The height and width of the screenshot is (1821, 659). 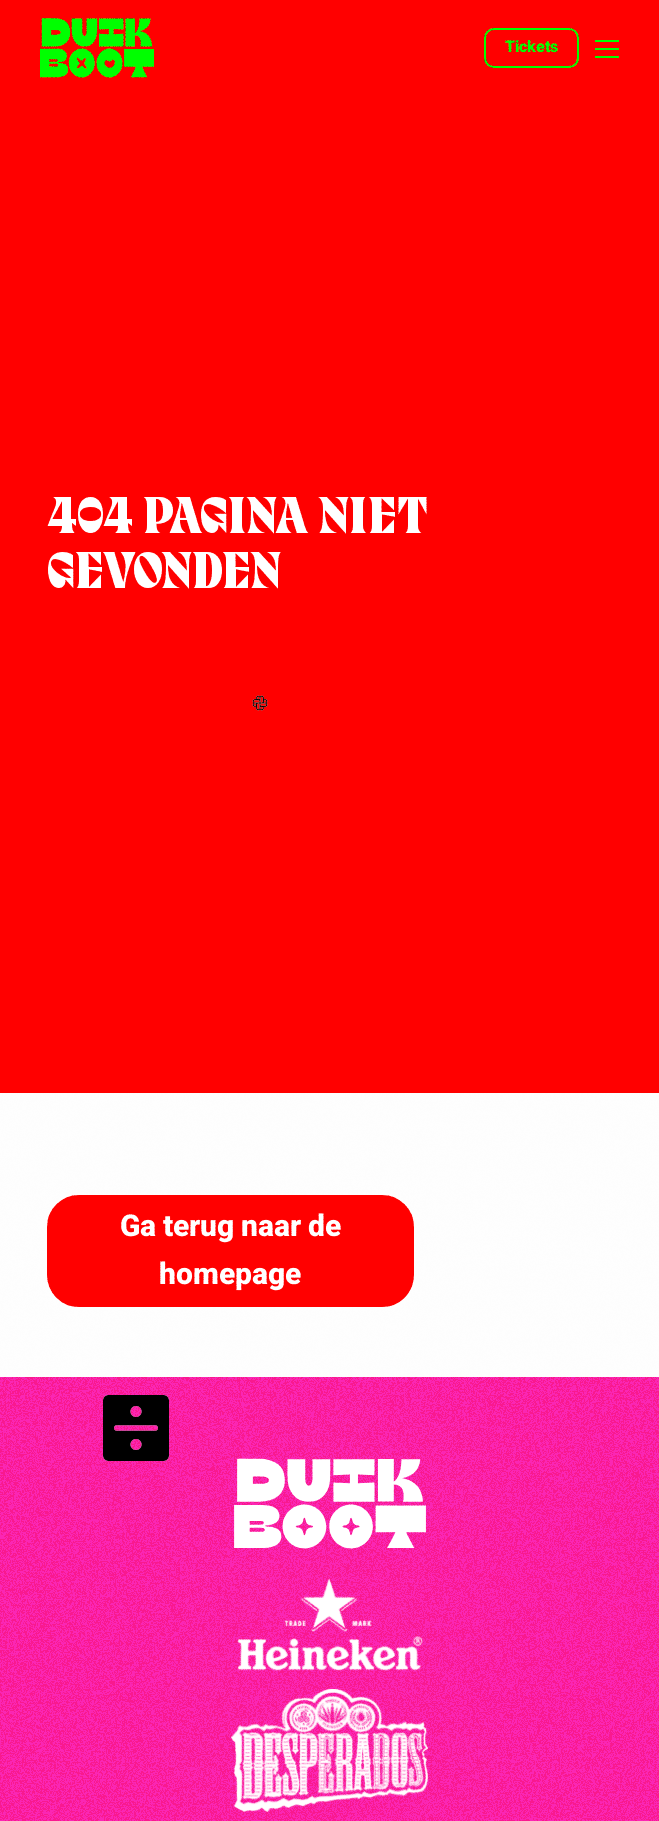 What do you see at coordinates (260, 703) in the screenshot?
I see `open slack messaging app` at bounding box center [260, 703].